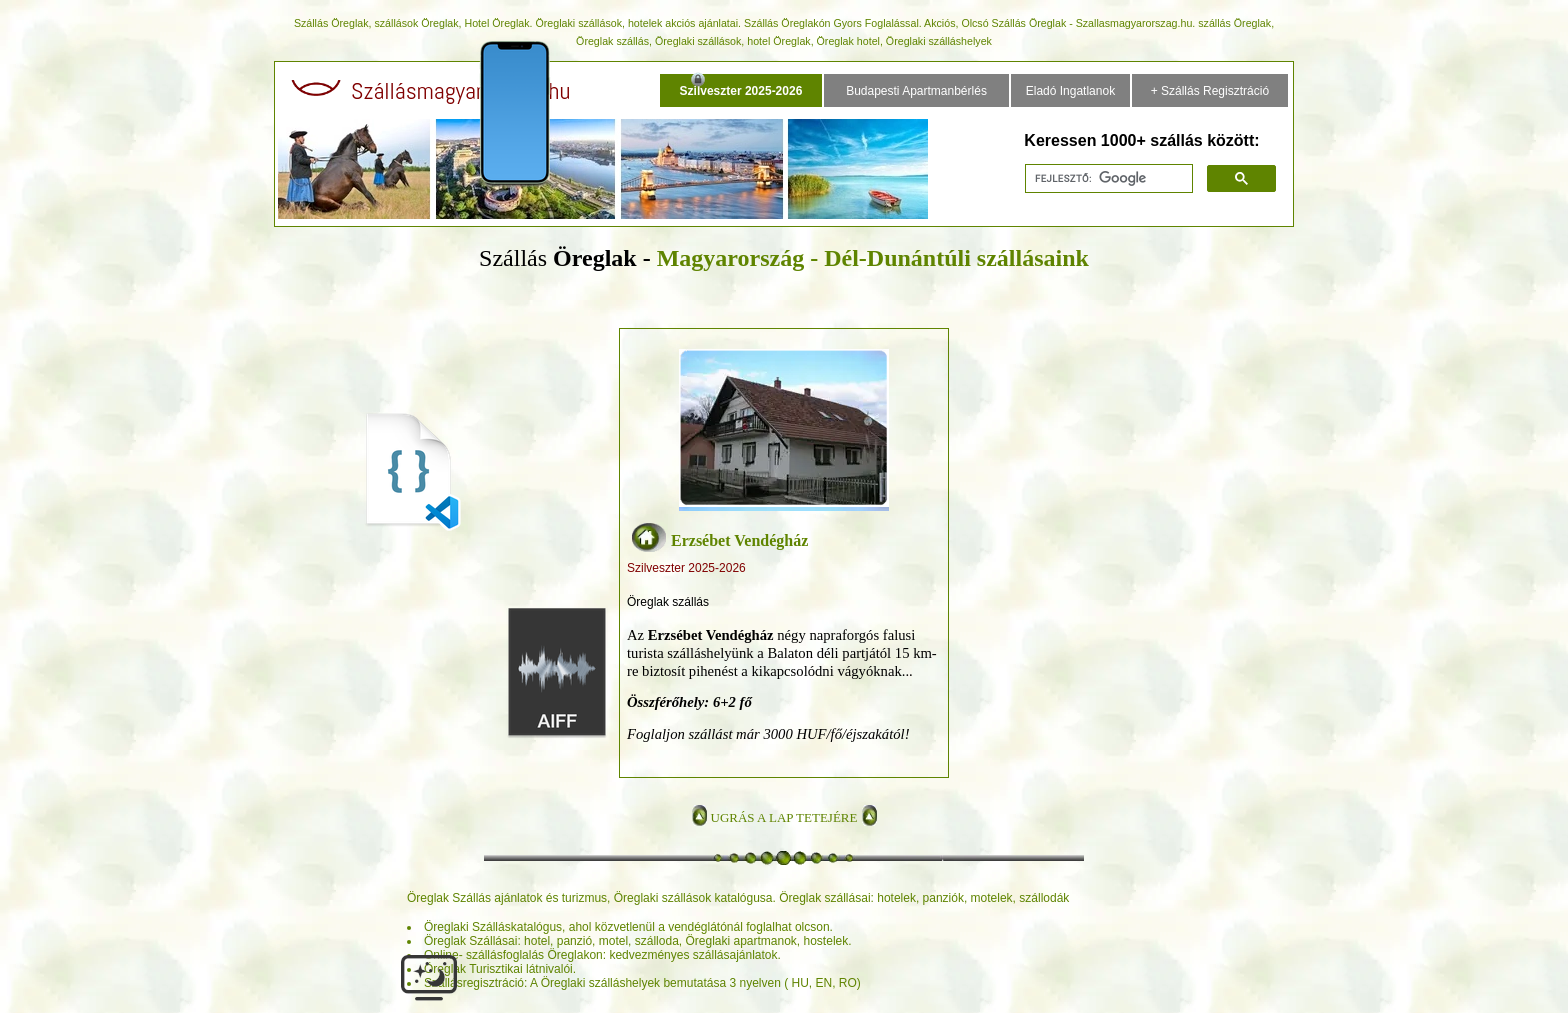 The image size is (1568, 1013). Describe the element at coordinates (724, 53) in the screenshot. I see `indicates a locked or protected item` at that location.